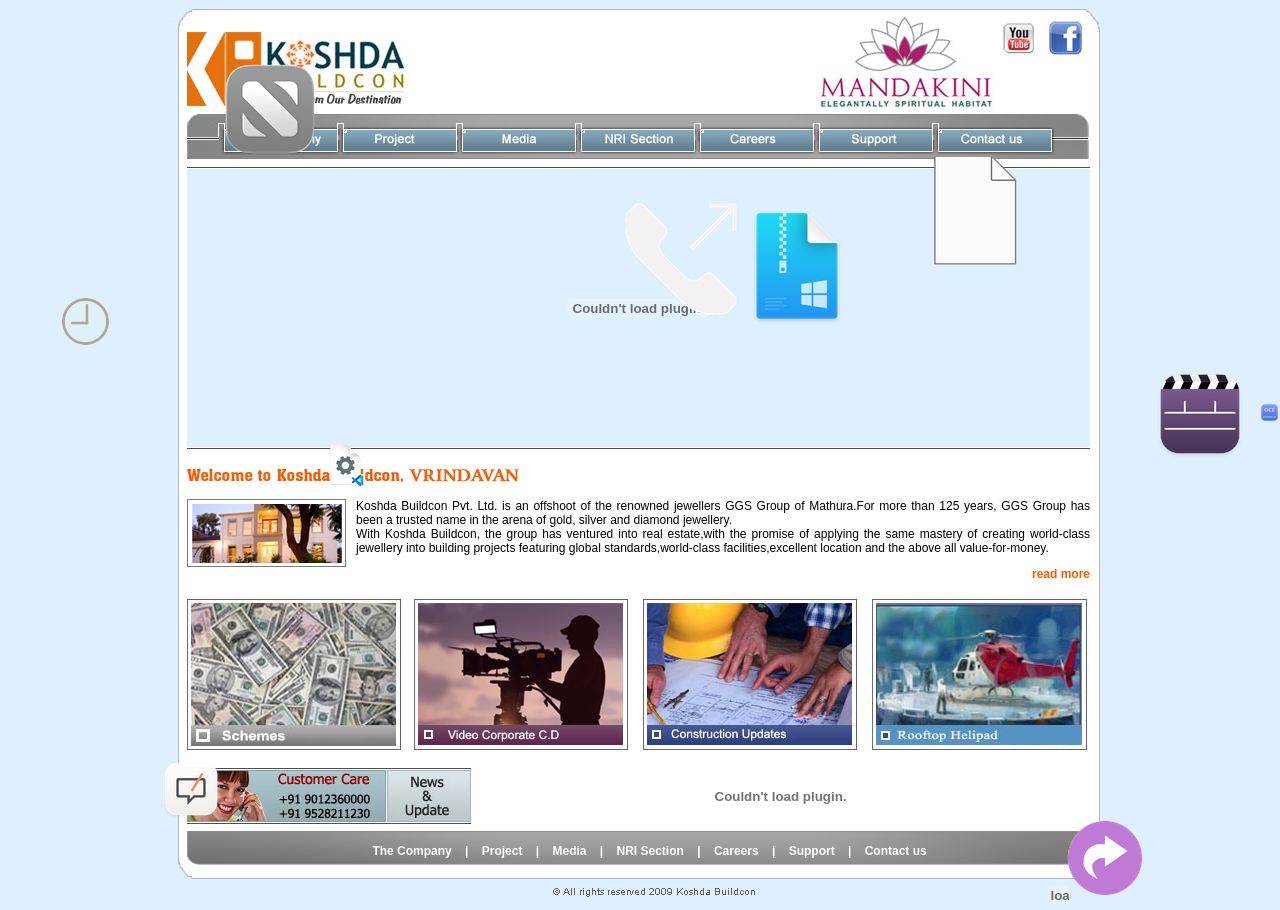 The image size is (1280, 910). What do you see at coordinates (345, 465) in the screenshot?
I see `open configuration settings` at bounding box center [345, 465].